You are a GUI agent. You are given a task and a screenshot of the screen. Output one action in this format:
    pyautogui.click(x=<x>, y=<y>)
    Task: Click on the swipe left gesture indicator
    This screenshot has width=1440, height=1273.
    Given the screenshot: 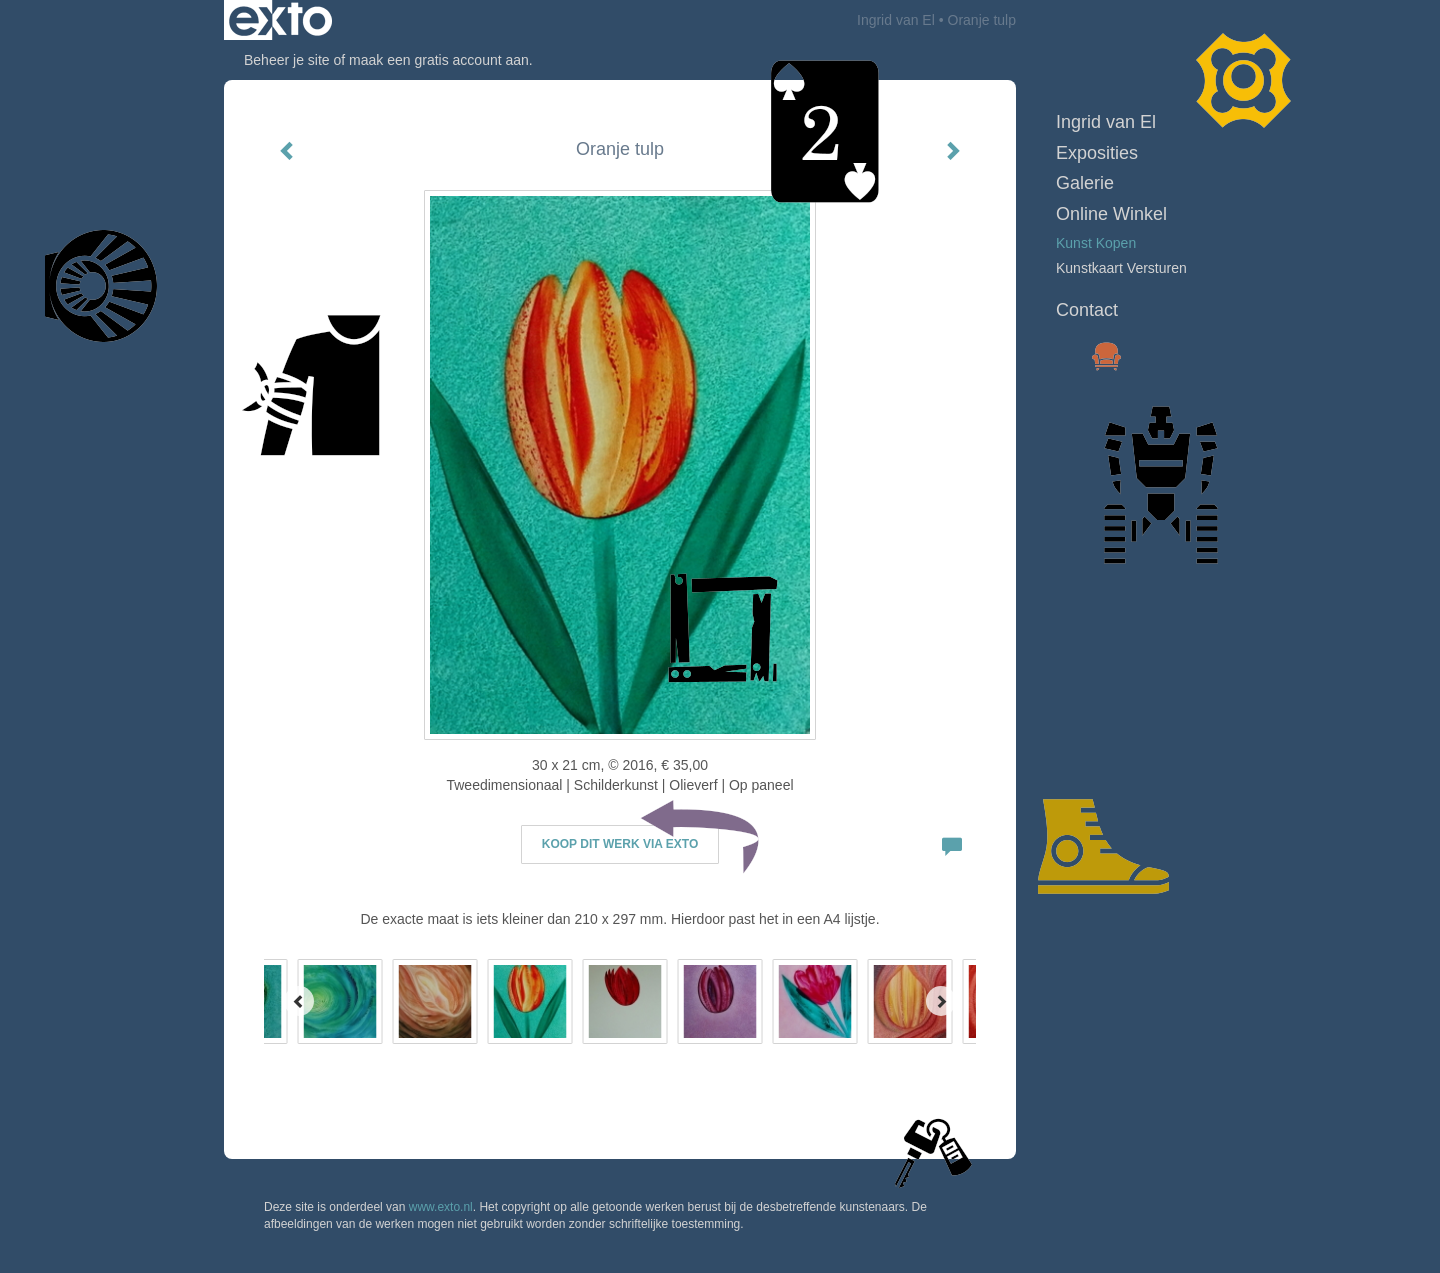 What is the action you would take?
    pyautogui.click(x=697, y=832)
    